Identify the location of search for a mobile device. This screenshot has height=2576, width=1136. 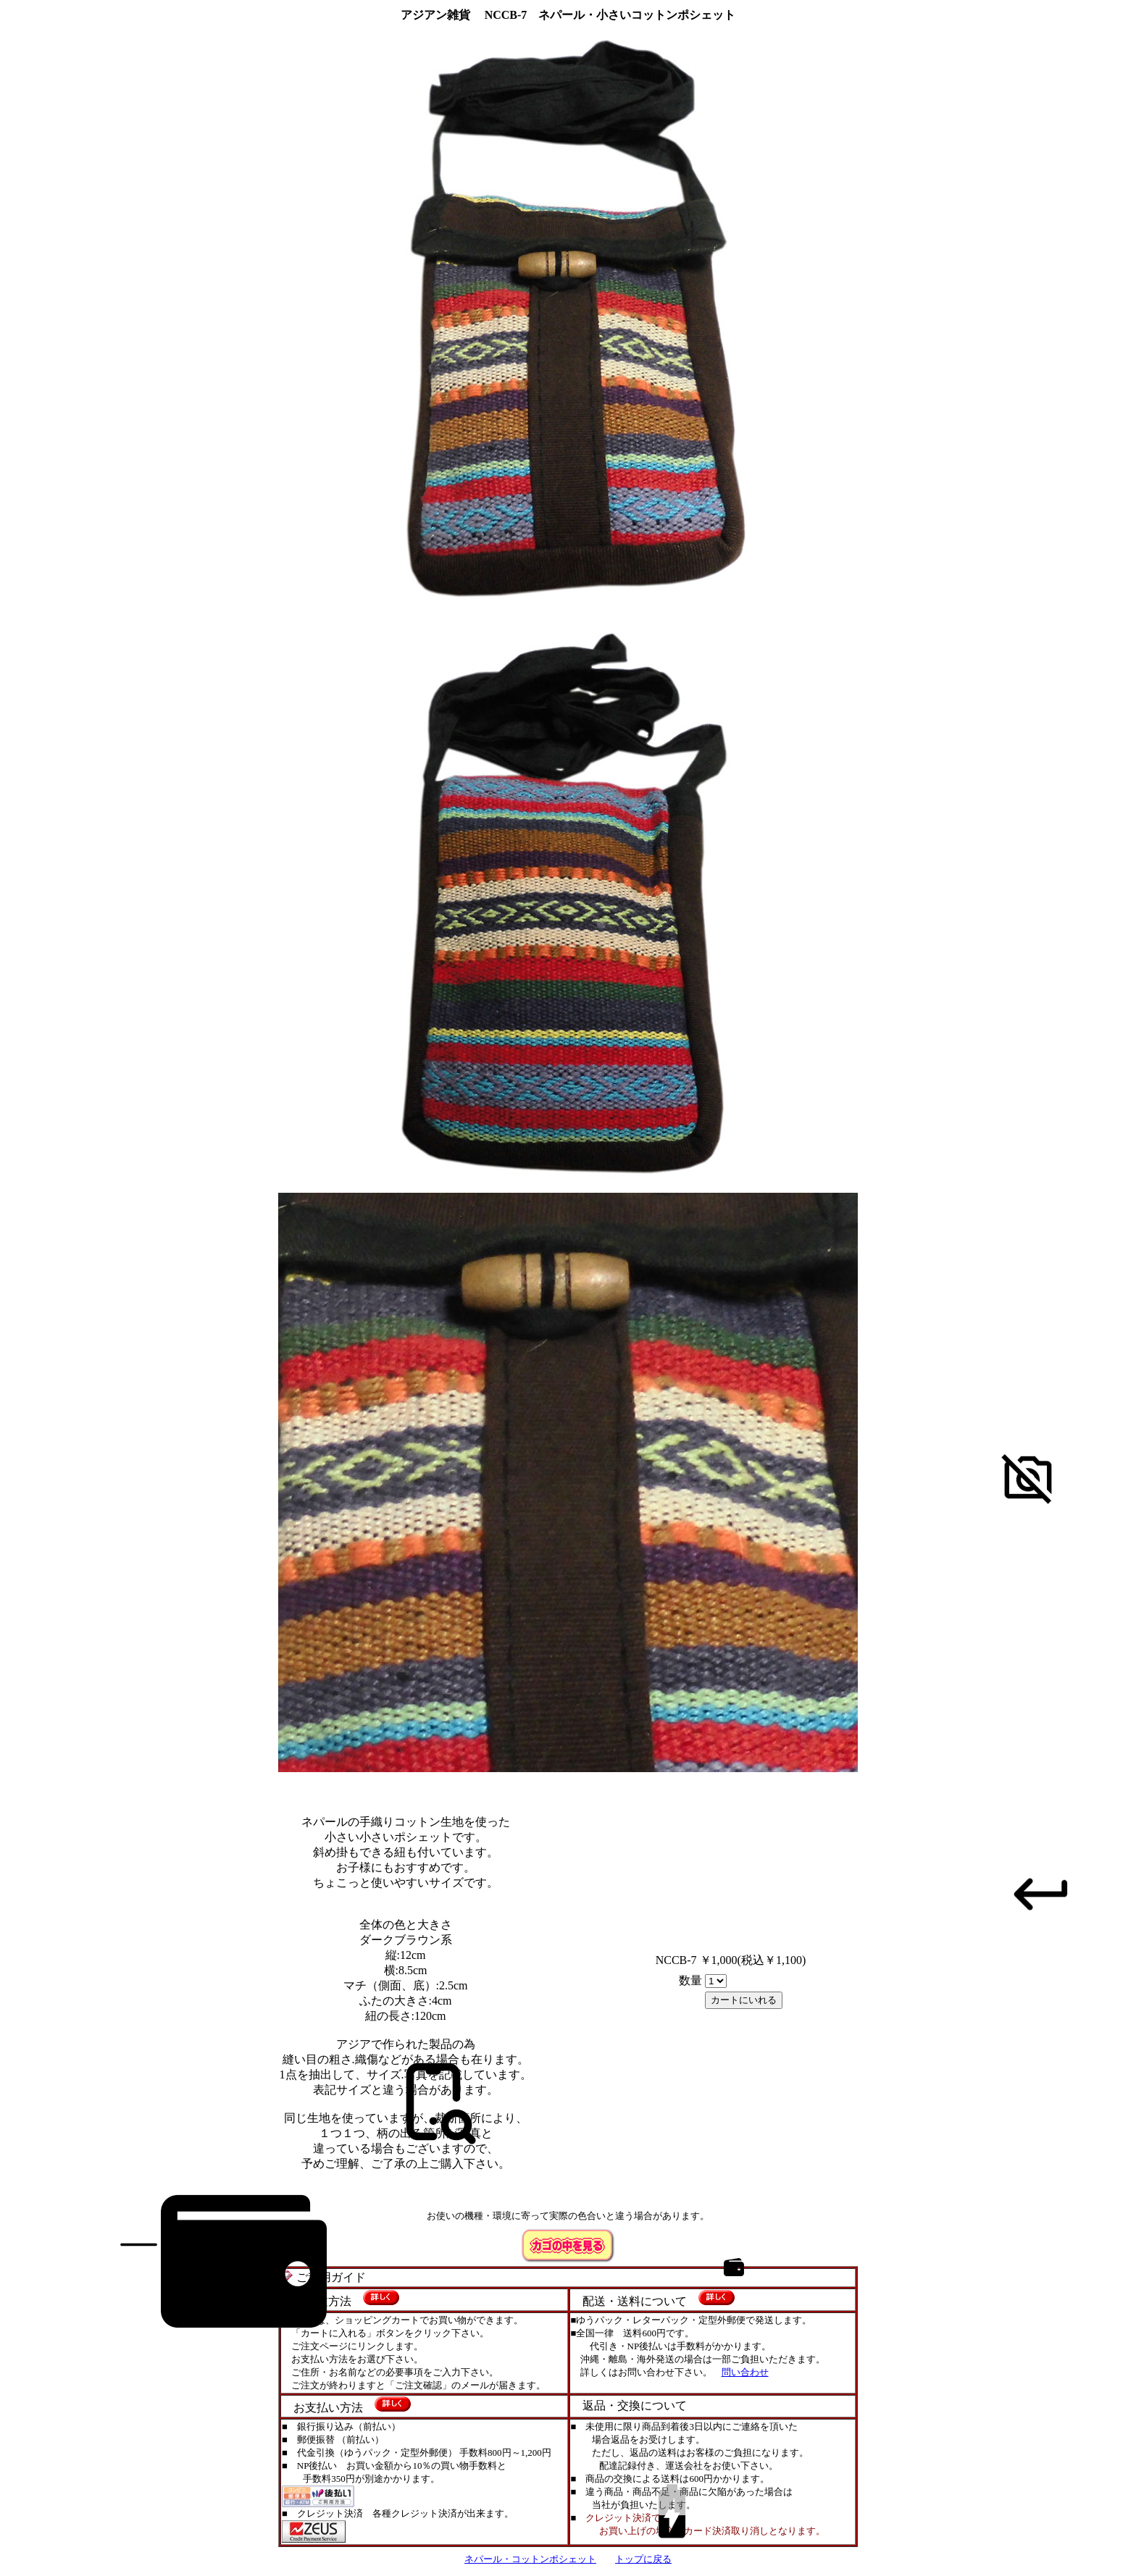
(433, 2102).